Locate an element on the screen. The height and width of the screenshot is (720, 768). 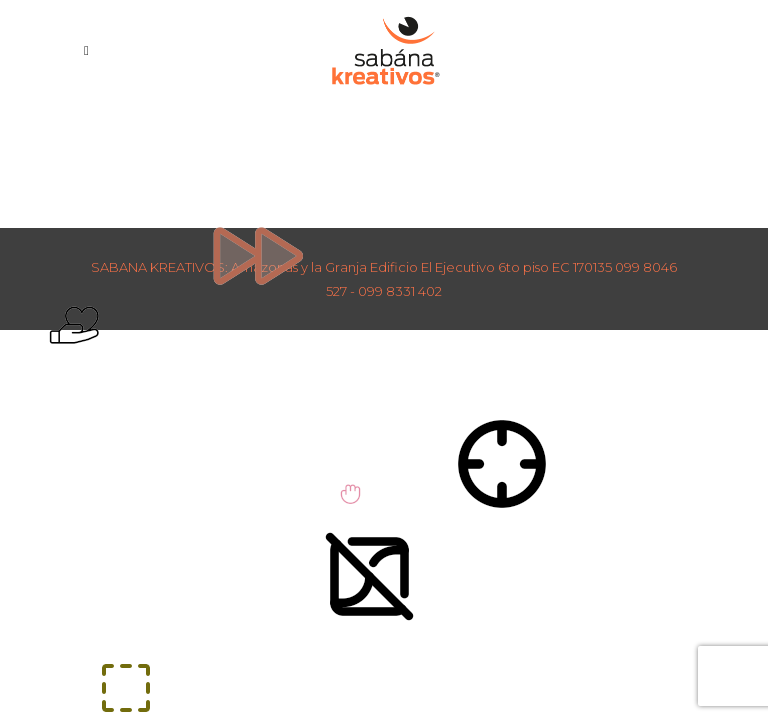
donate or make a charitable contribution is located at coordinates (76, 326).